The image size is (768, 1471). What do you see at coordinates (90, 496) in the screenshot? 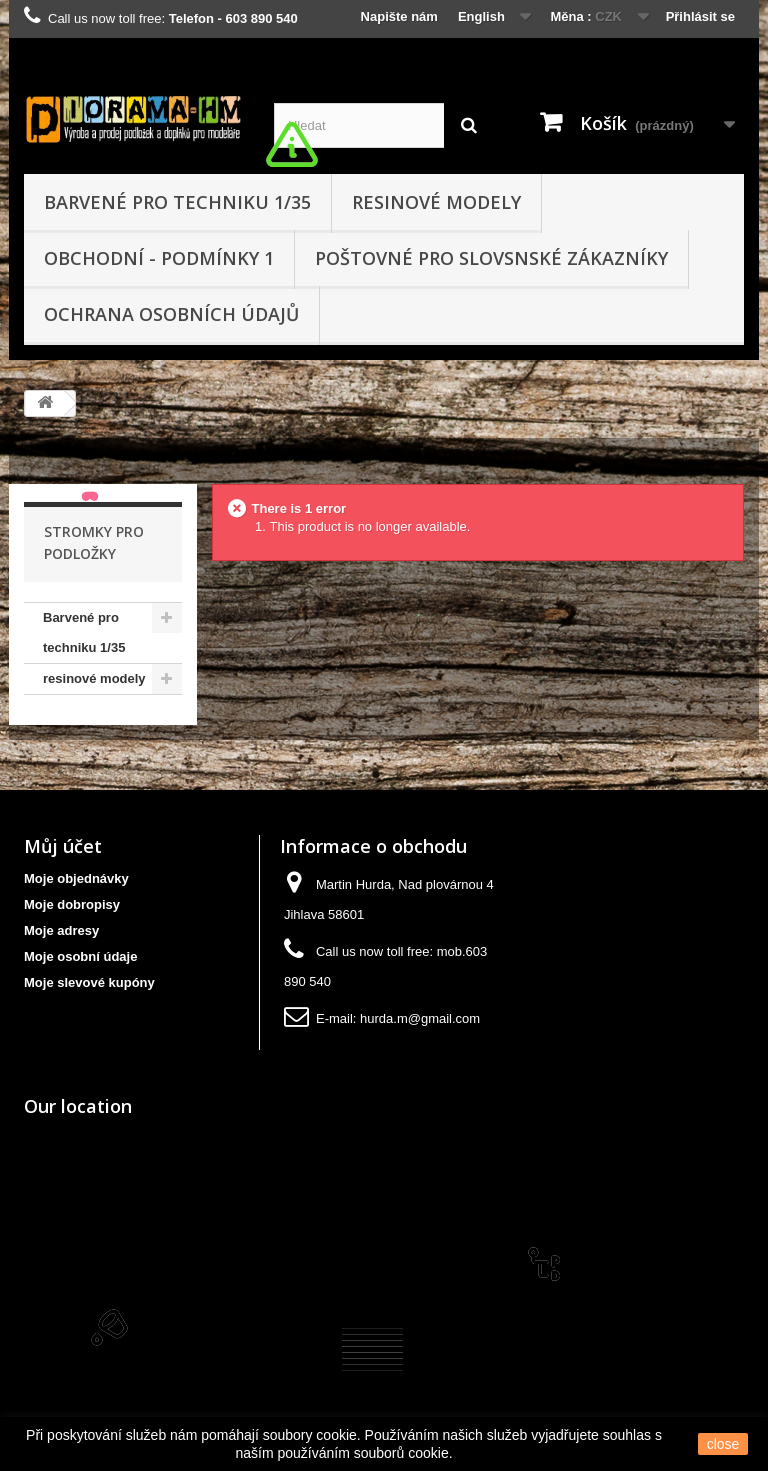
I see `access apple vision pro settings` at bounding box center [90, 496].